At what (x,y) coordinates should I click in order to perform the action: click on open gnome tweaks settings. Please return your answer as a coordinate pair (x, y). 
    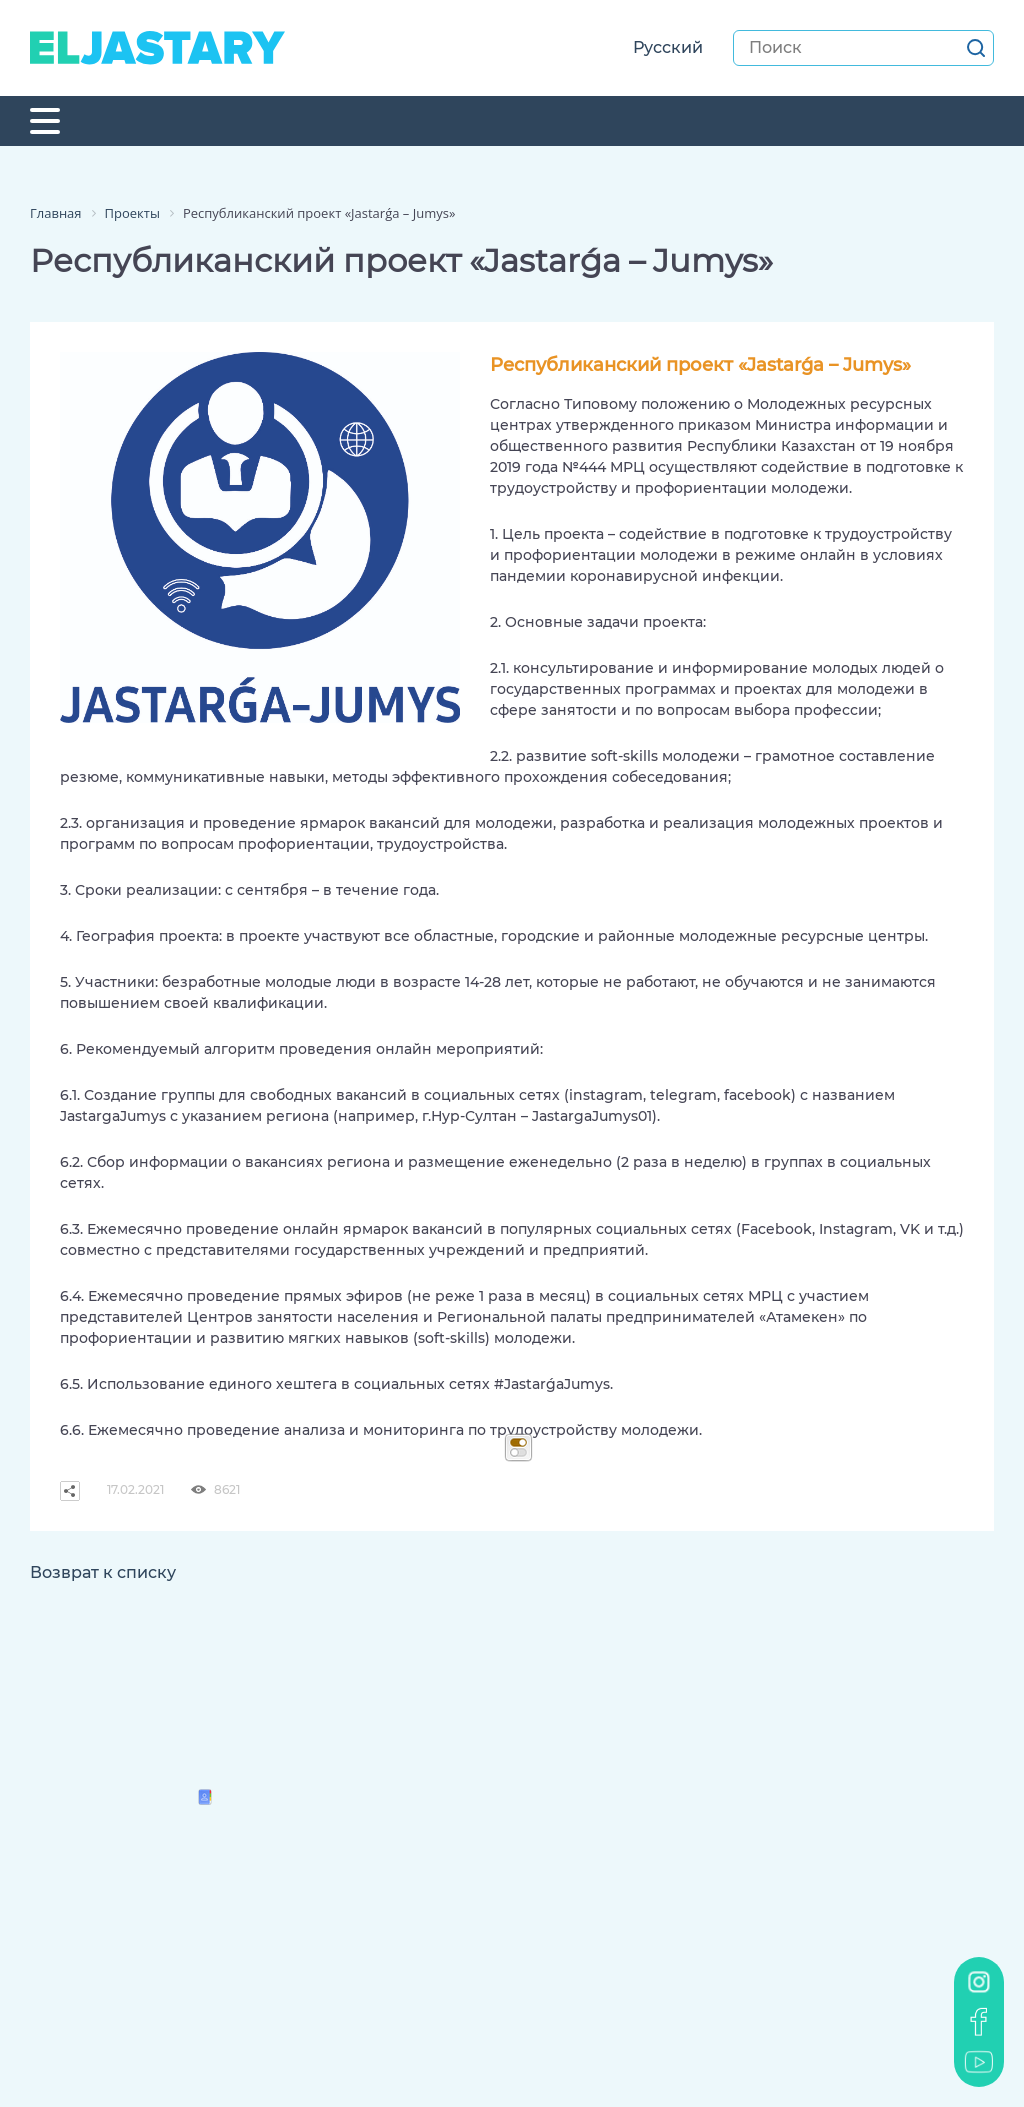
    Looking at the image, I should click on (518, 1447).